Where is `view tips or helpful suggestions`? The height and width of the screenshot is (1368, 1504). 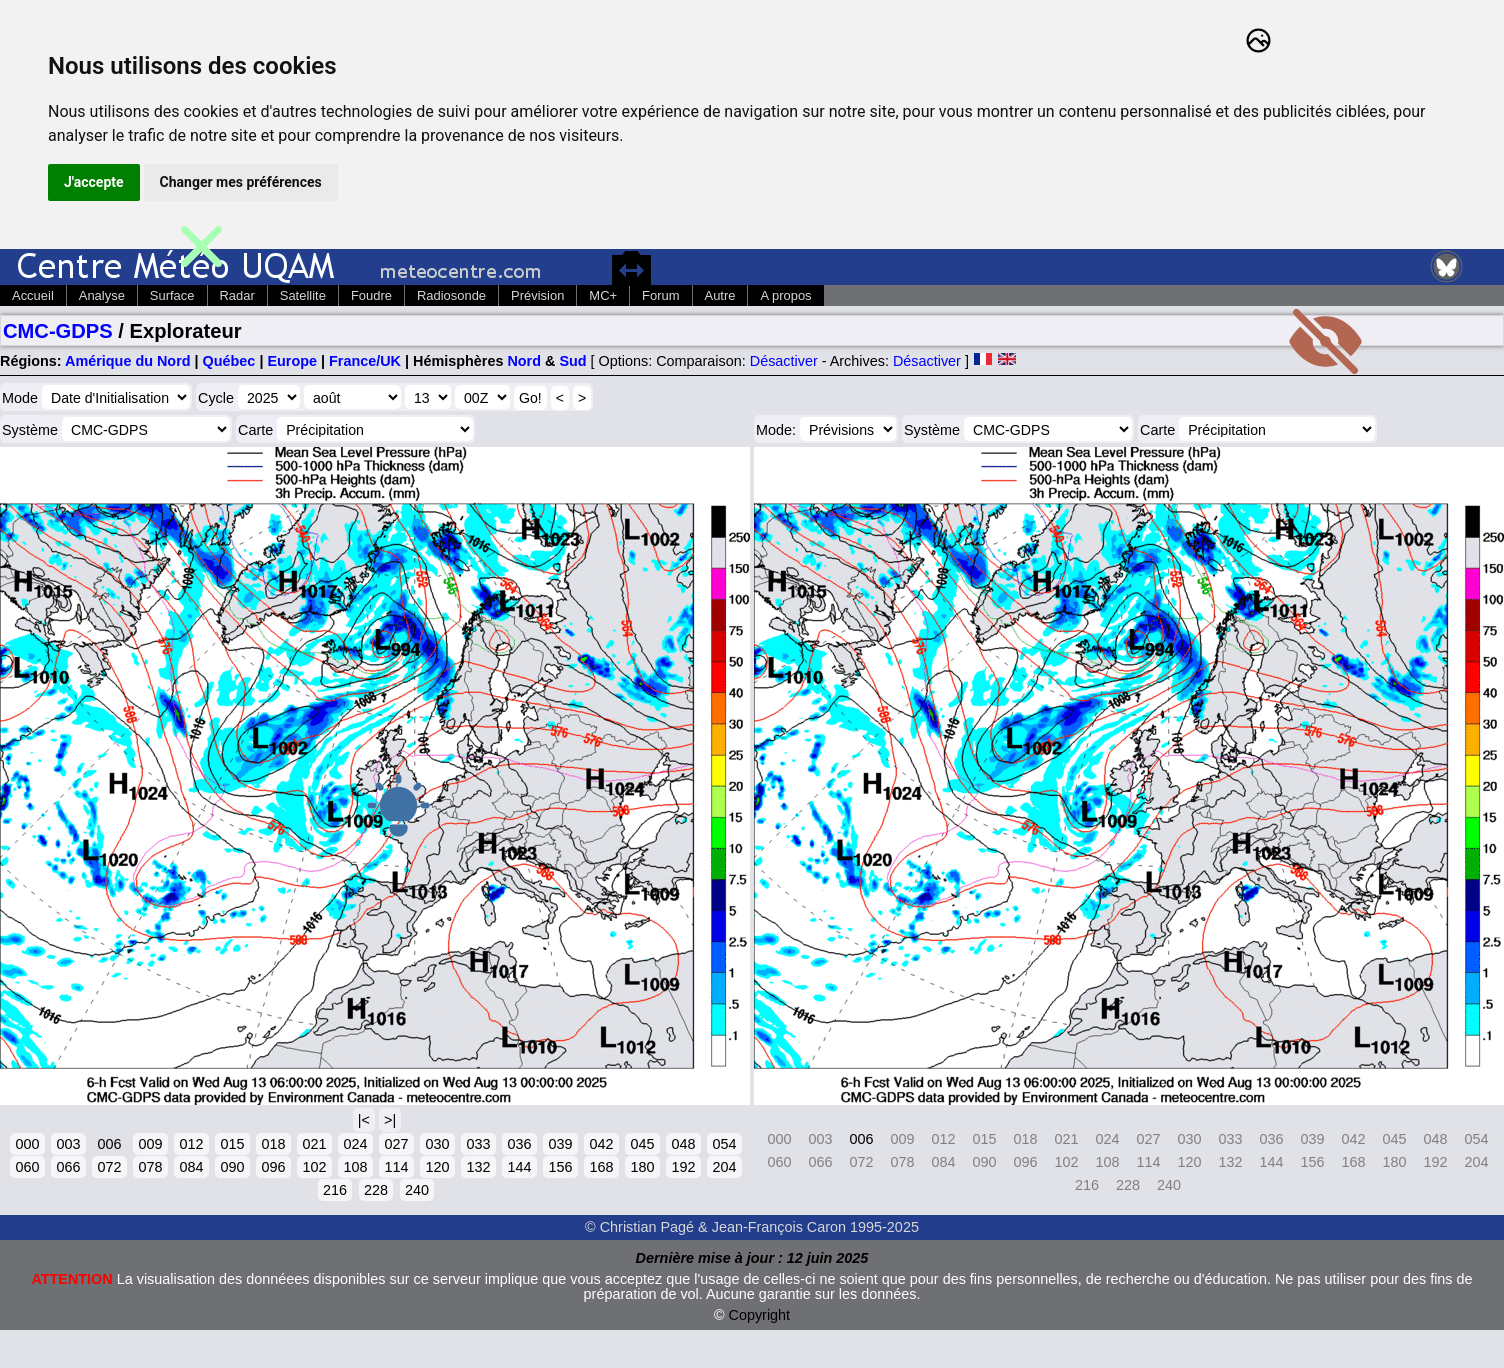 view tips or helpful suggestions is located at coordinates (398, 805).